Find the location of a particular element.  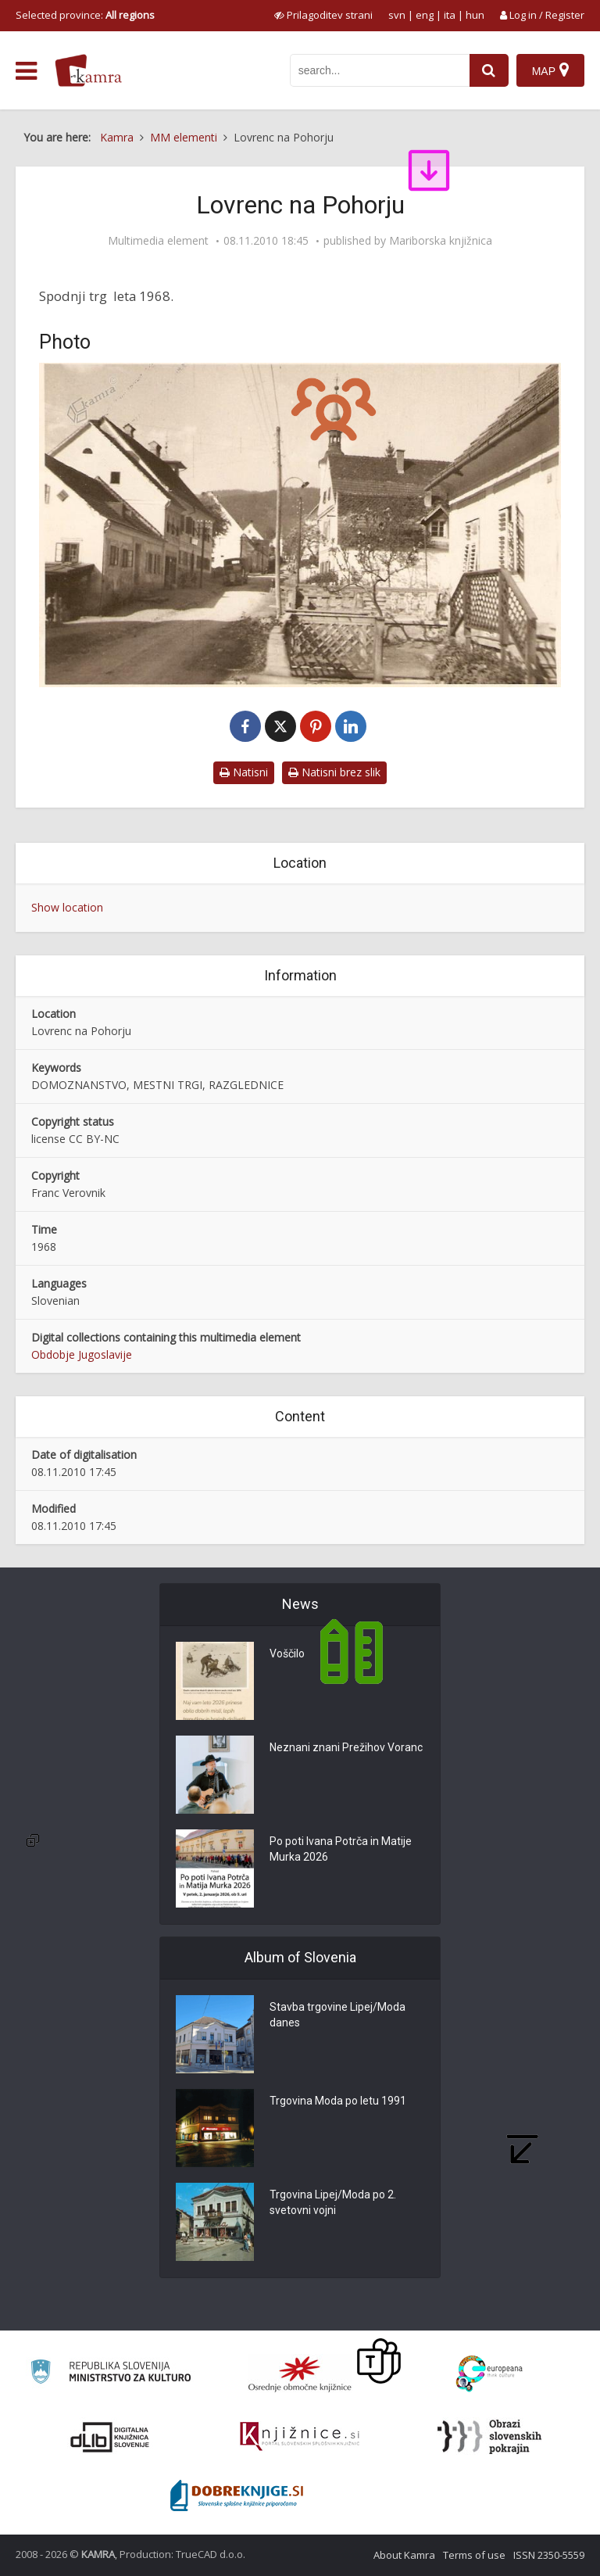

view group members or team is located at coordinates (334, 407).